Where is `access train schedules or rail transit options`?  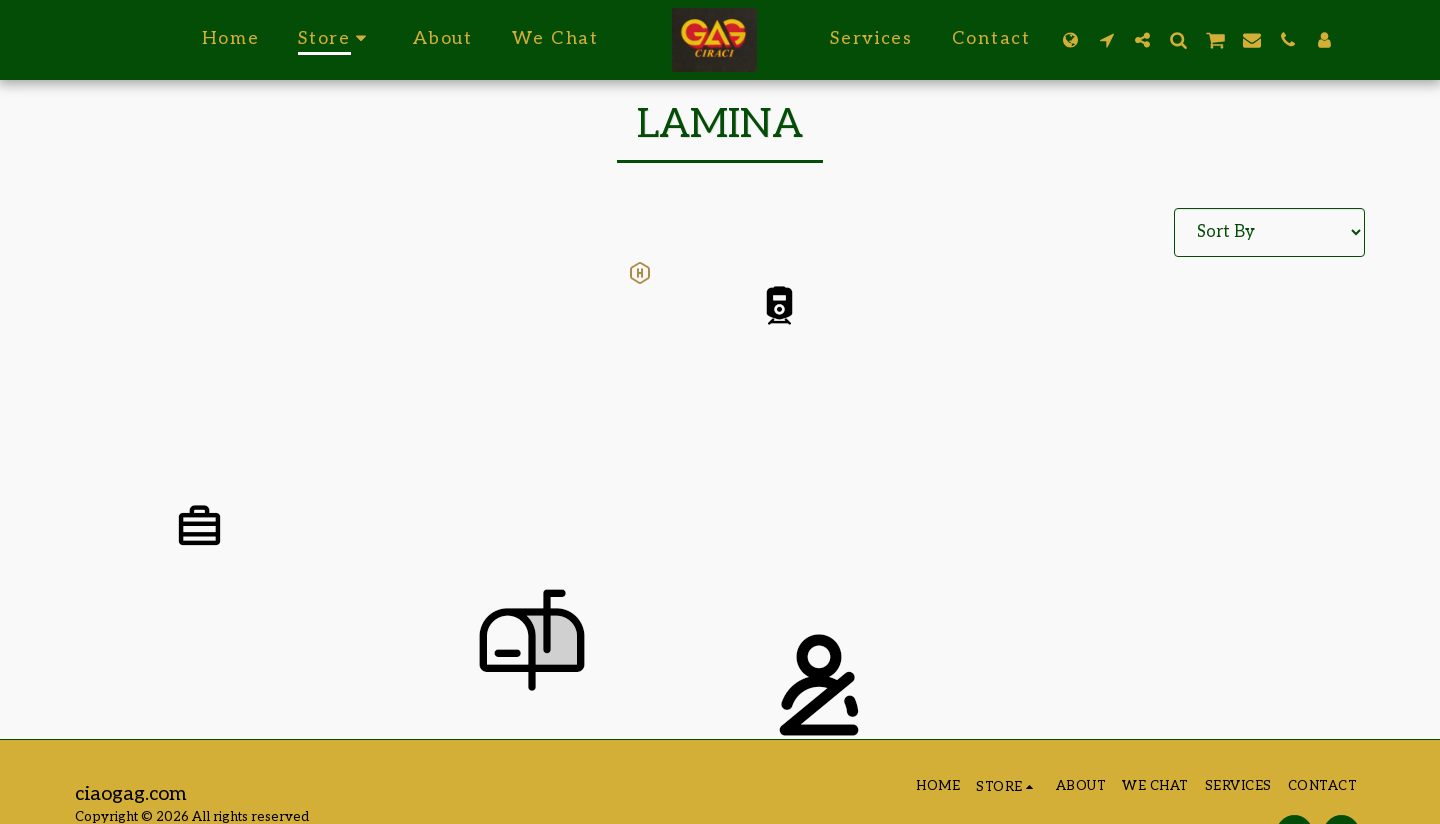 access train schedules or rail transit options is located at coordinates (779, 305).